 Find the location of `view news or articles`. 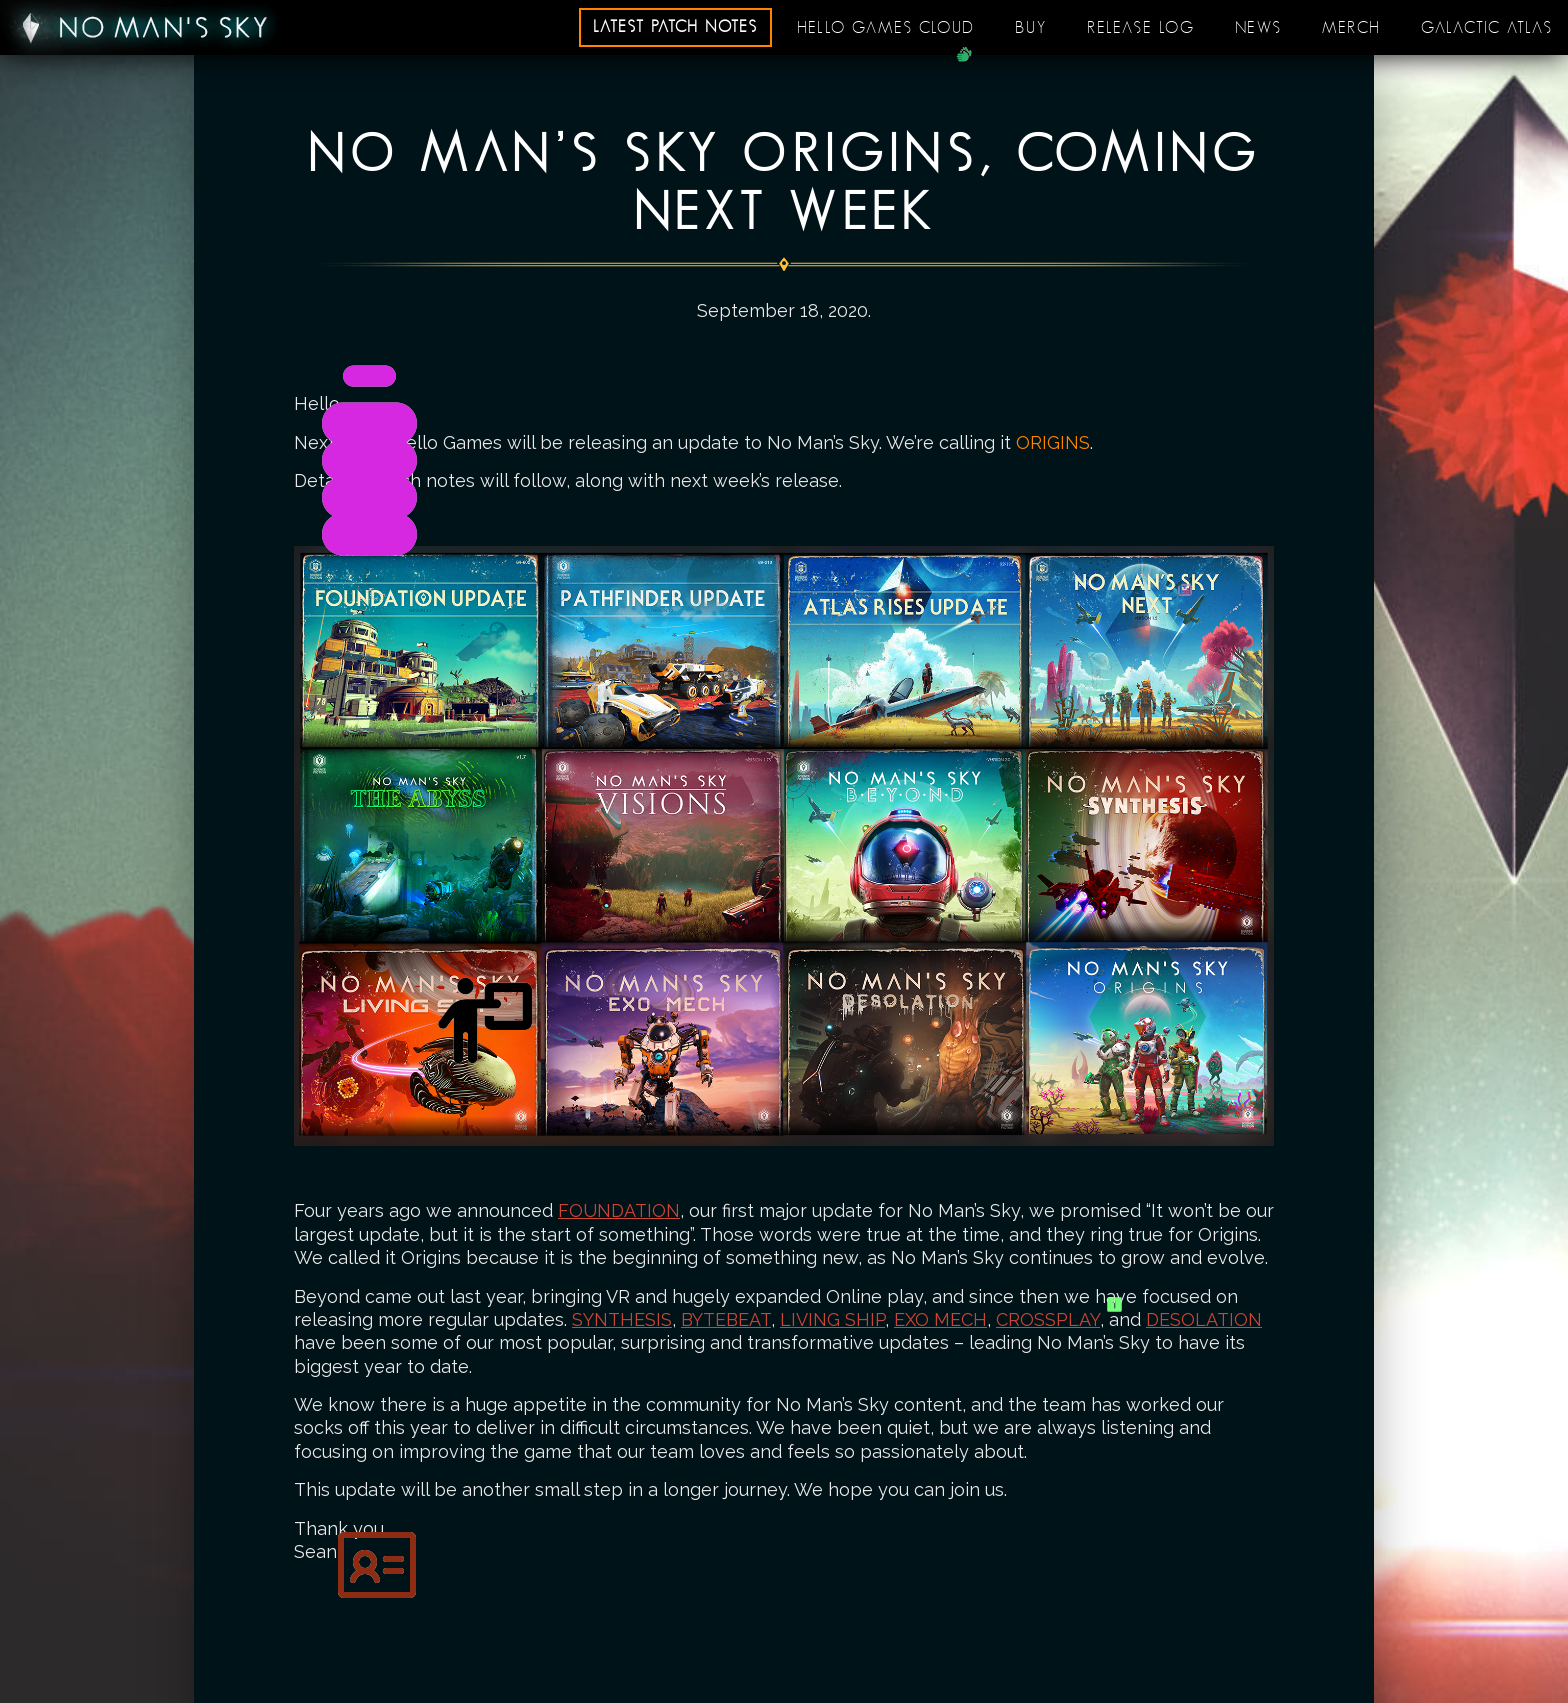

view news or articles is located at coordinates (1185, 590).